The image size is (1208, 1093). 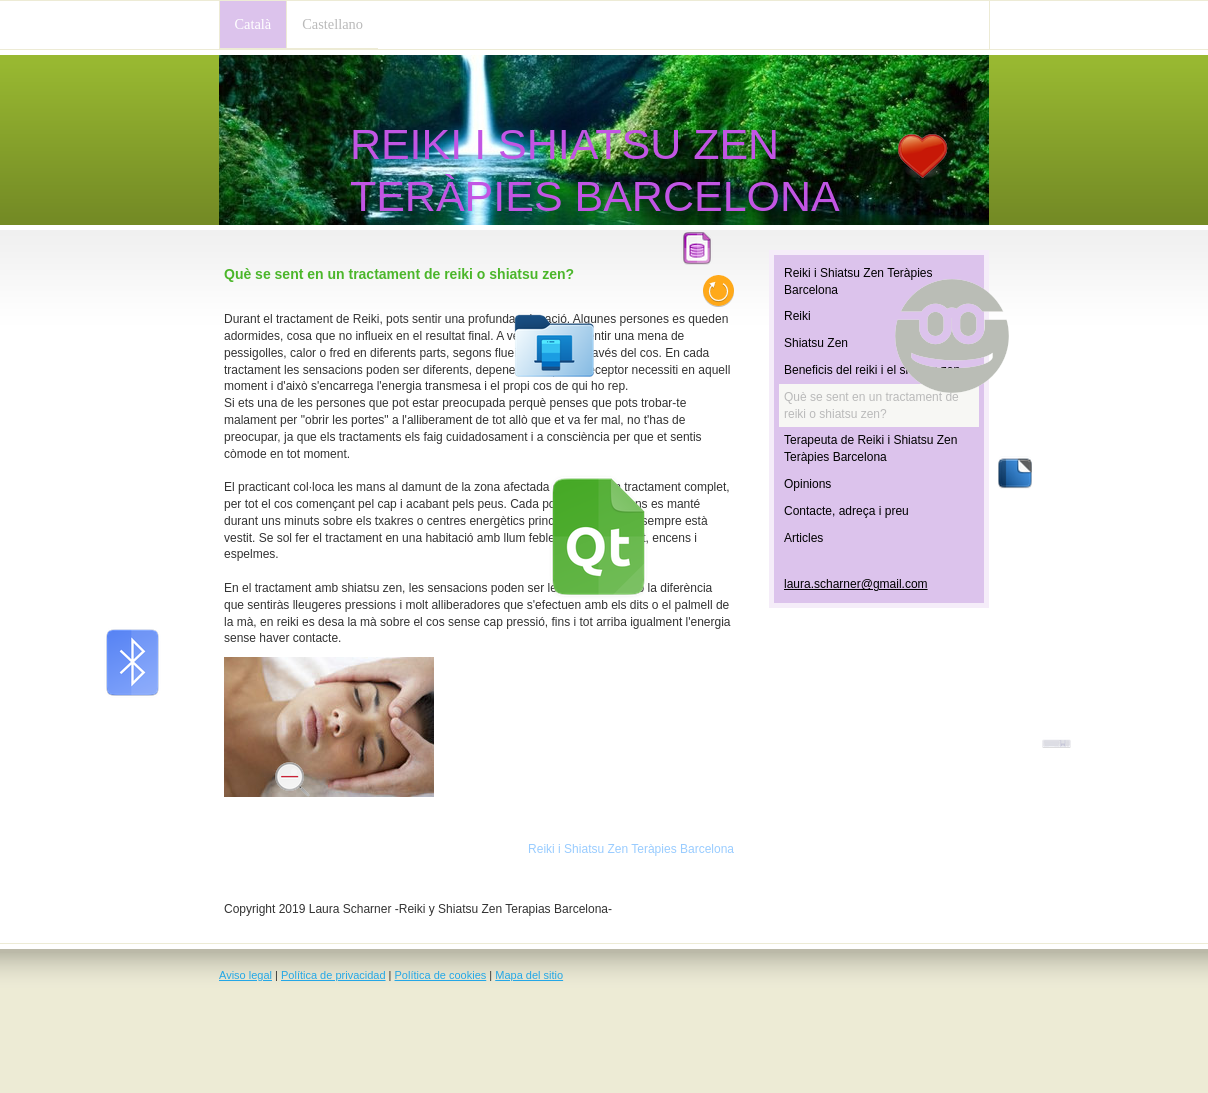 What do you see at coordinates (952, 336) in the screenshot?
I see `indicates a nerdy or intellectual reaction` at bounding box center [952, 336].